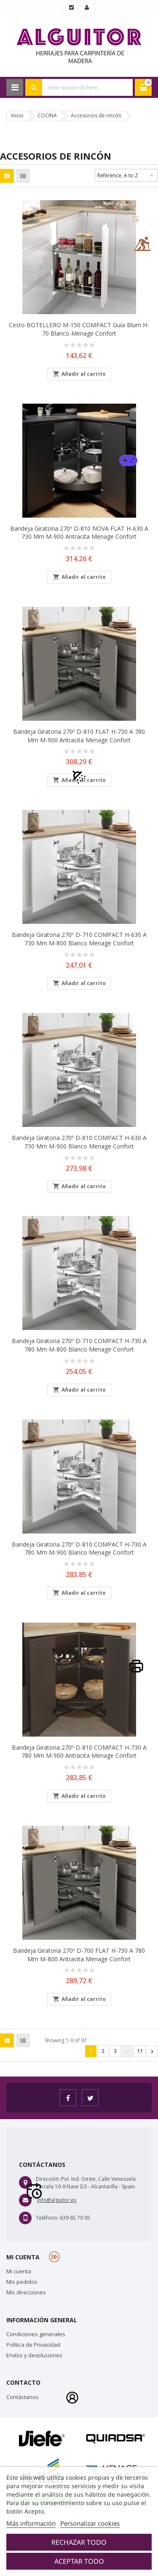 The image size is (158, 2576). What do you see at coordinates (34, 2191) in the screenshot?
I see `schedule an event or appointment` at bounding box center [34, 2191].